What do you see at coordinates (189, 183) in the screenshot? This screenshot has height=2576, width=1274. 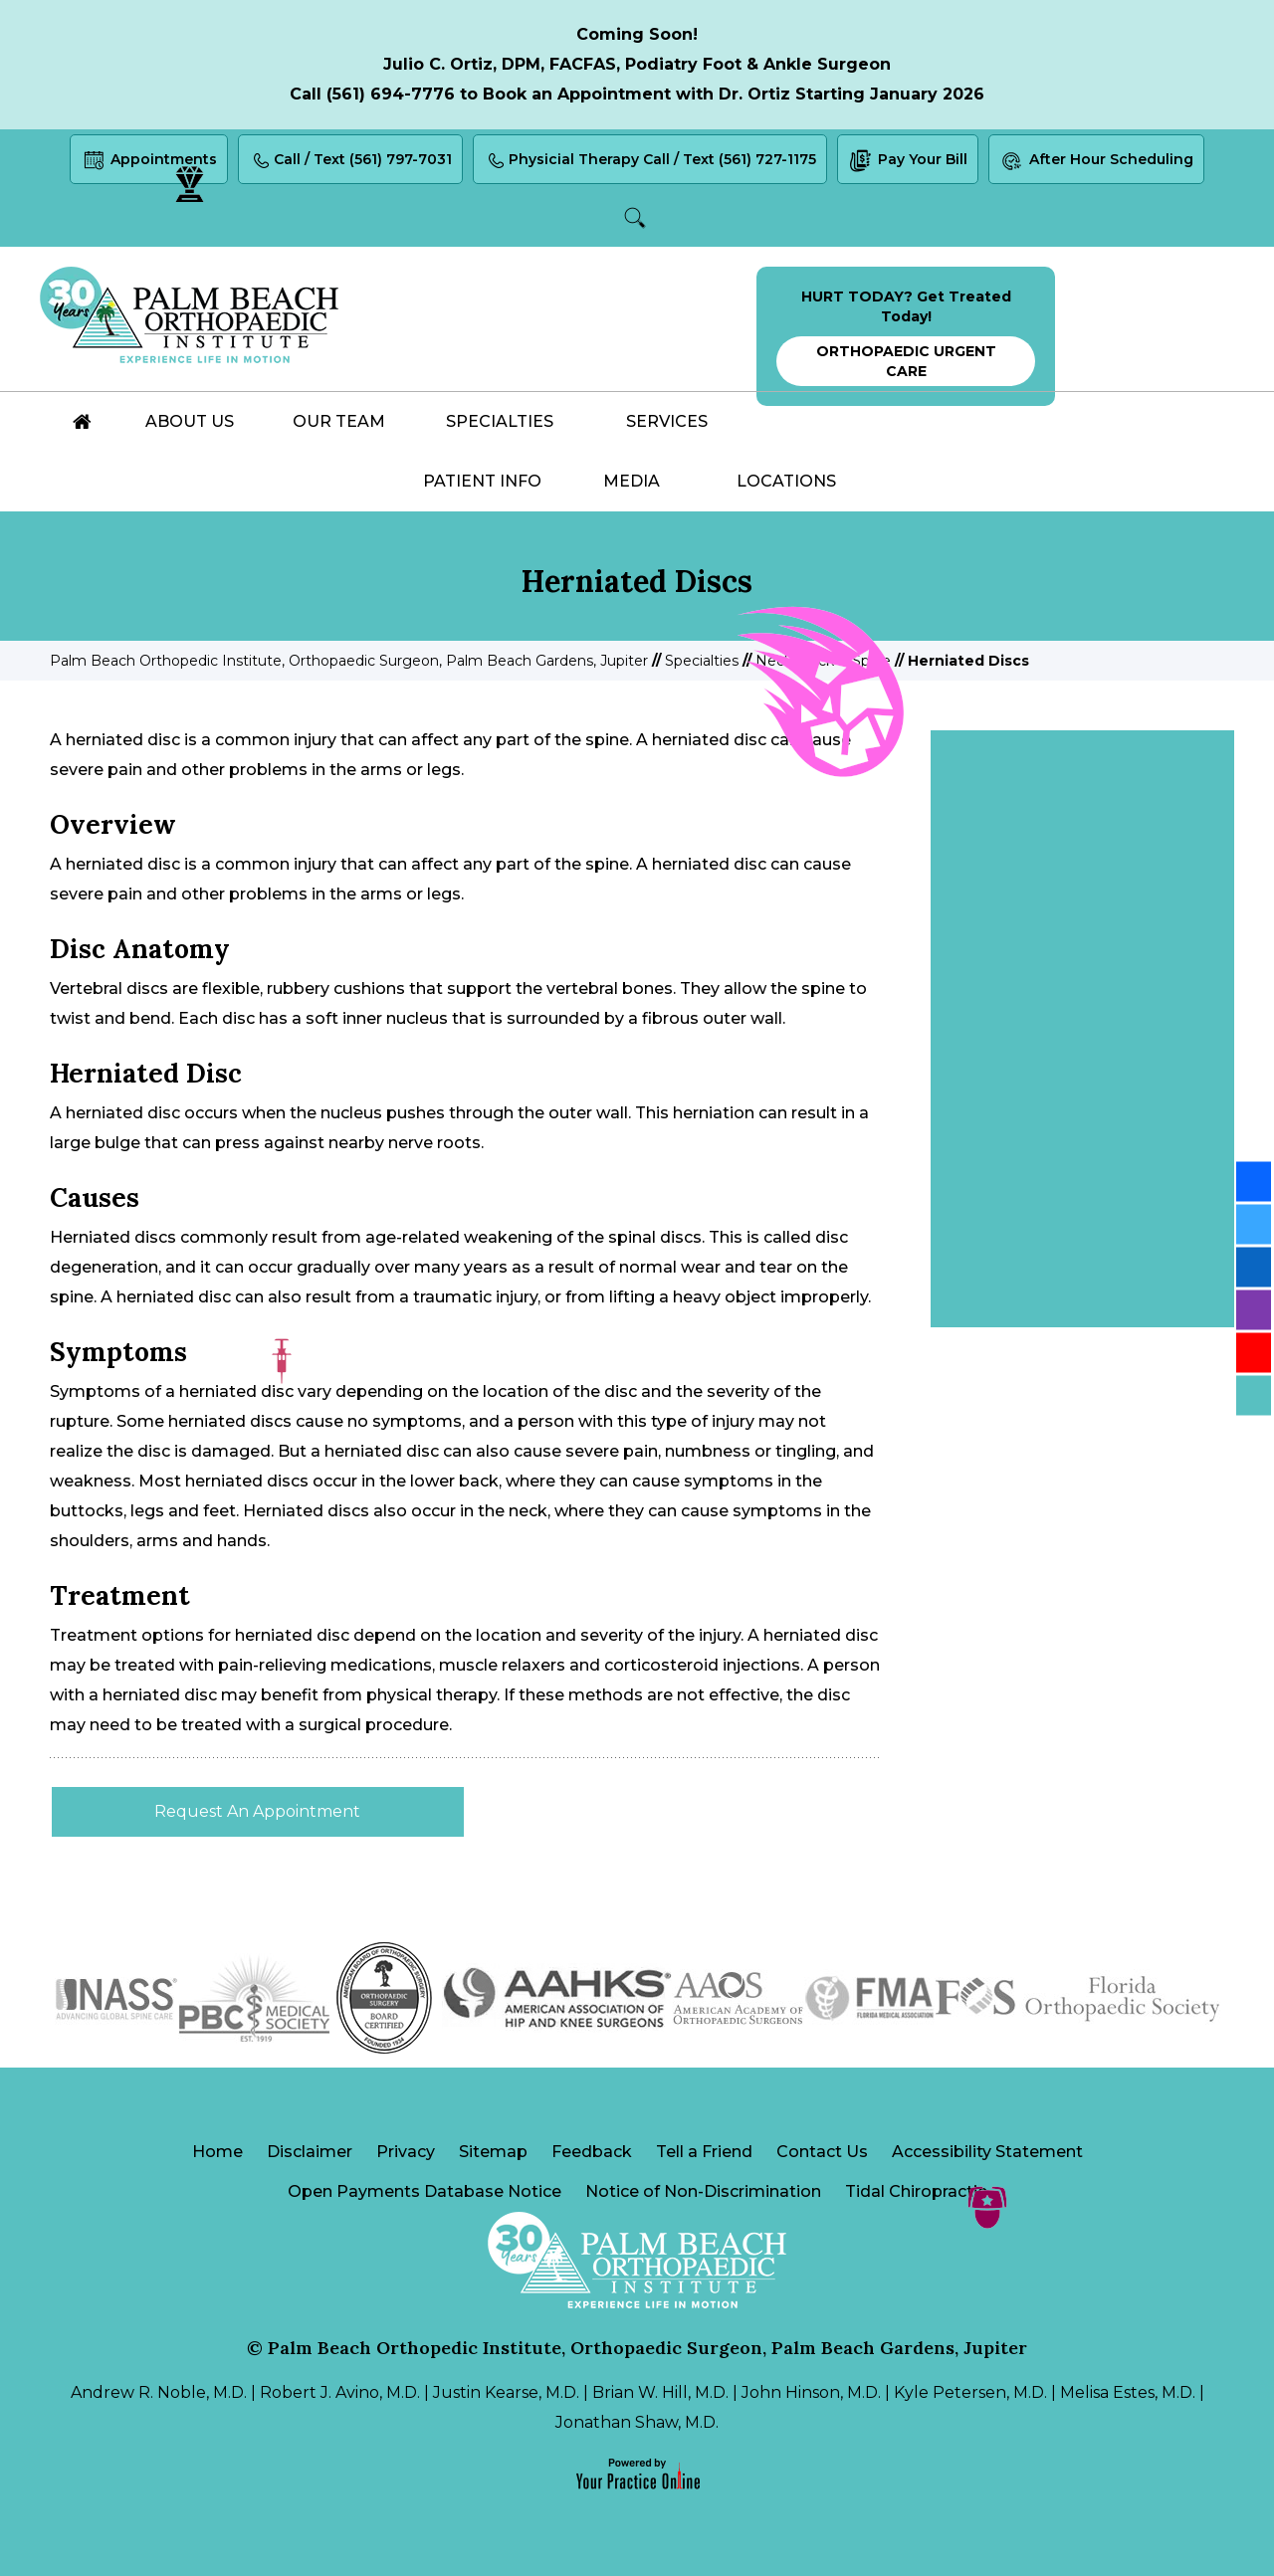 I see `view premium achievements or rewards` at bounding box center [189, 183].